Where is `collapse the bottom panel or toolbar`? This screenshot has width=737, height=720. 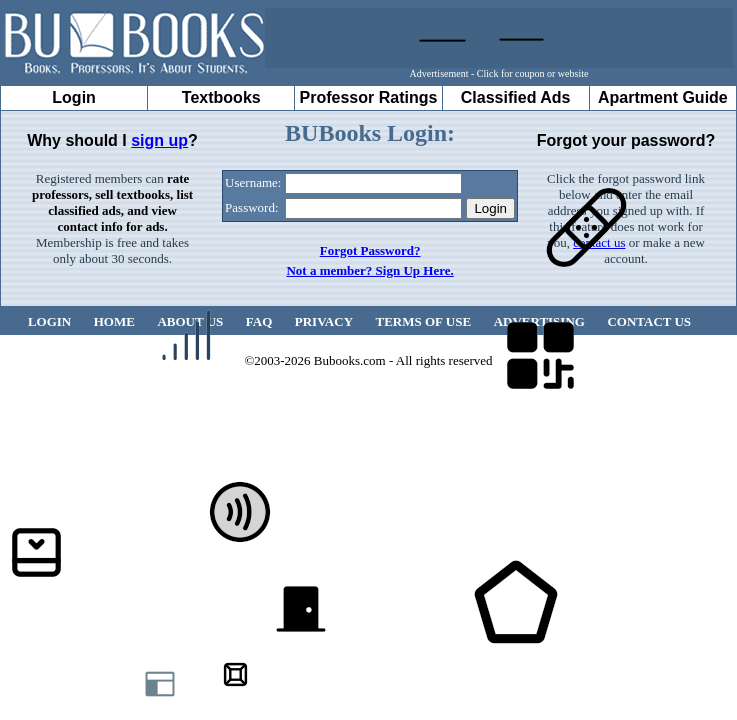
collapse the bottom panel or toolbar is located at coordinates (36, 552).